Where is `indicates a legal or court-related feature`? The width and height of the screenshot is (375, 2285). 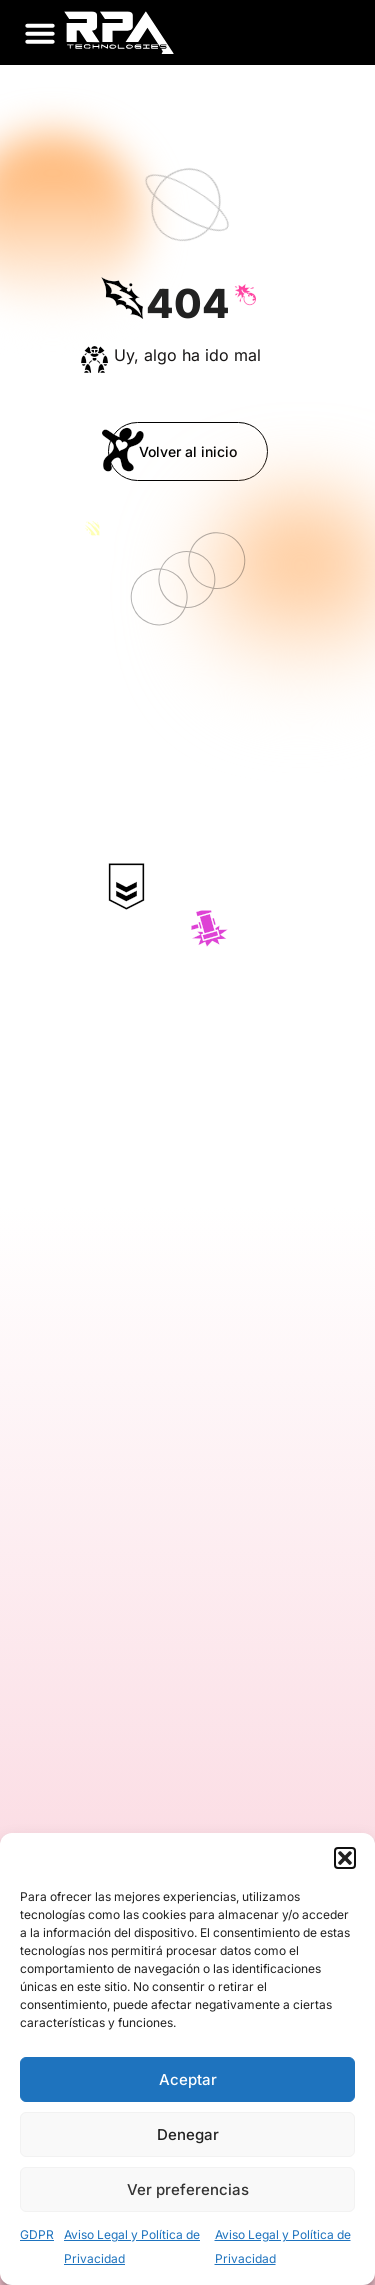
indicates a legal or court-related feature is located at coordinates (209, 928).